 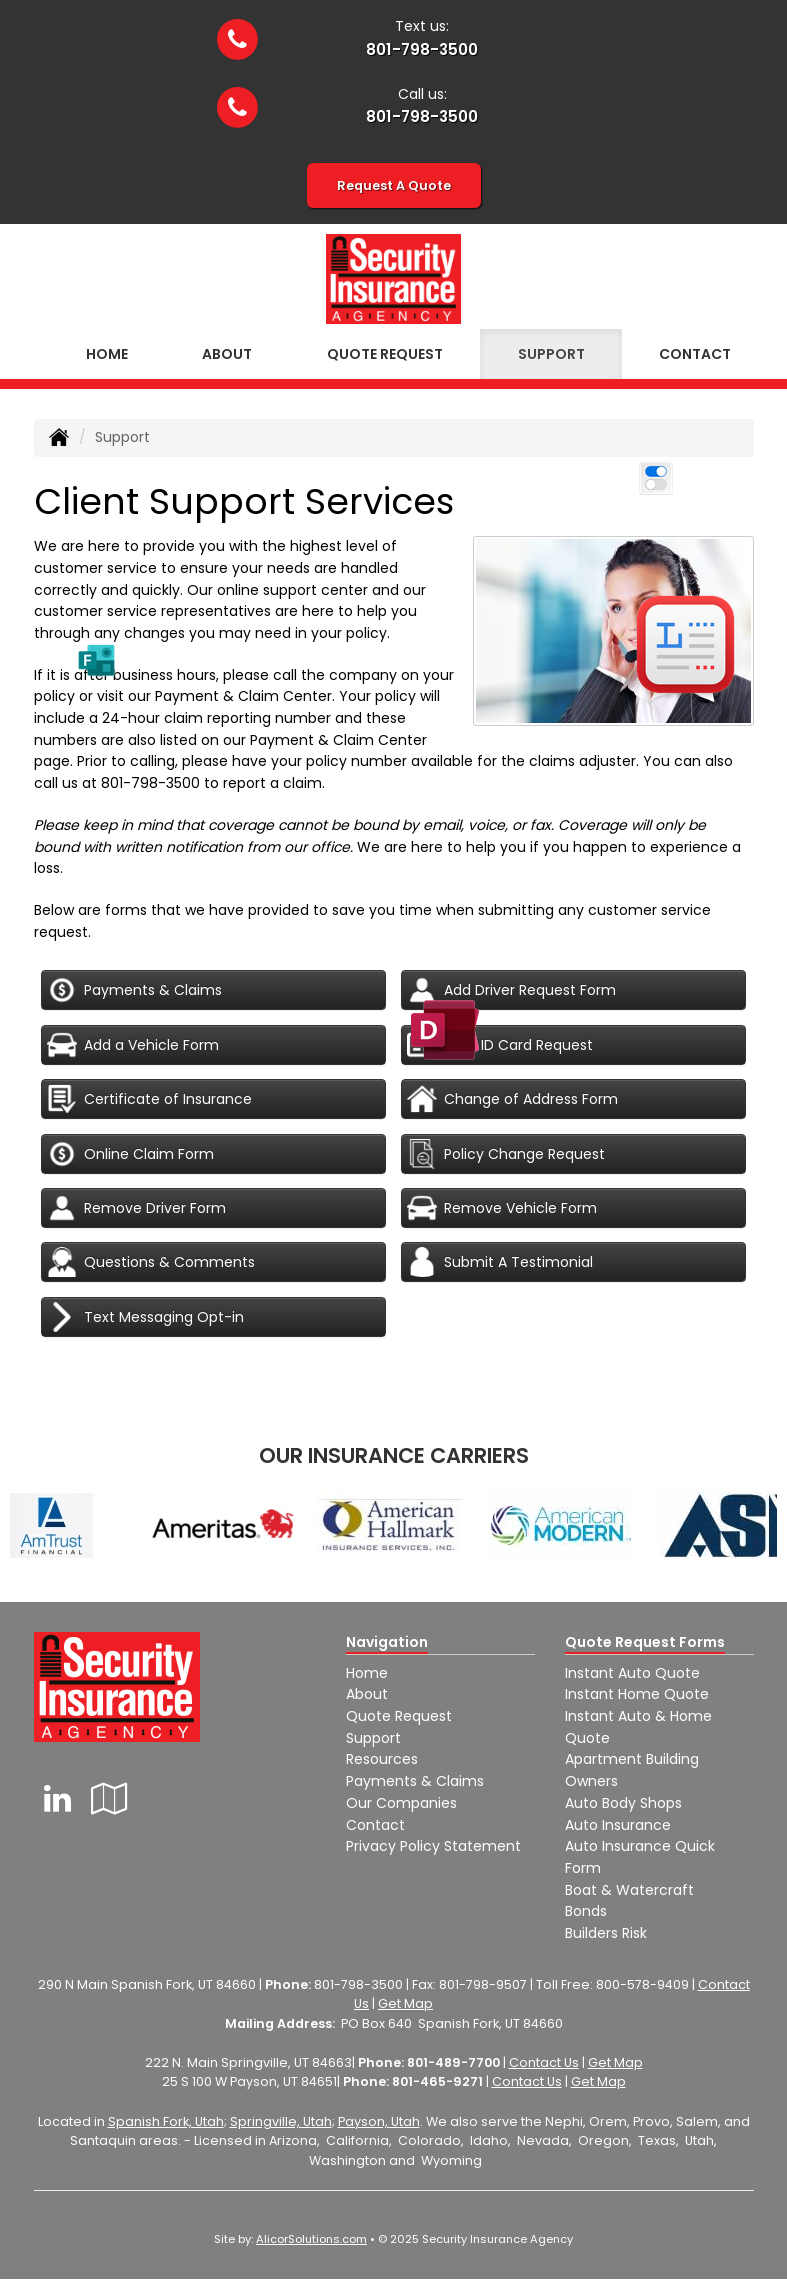 What do you see at coordinates (96, 660) in the screenshot?
I see `open microsoft forms app` at bounding box center [96, 660].